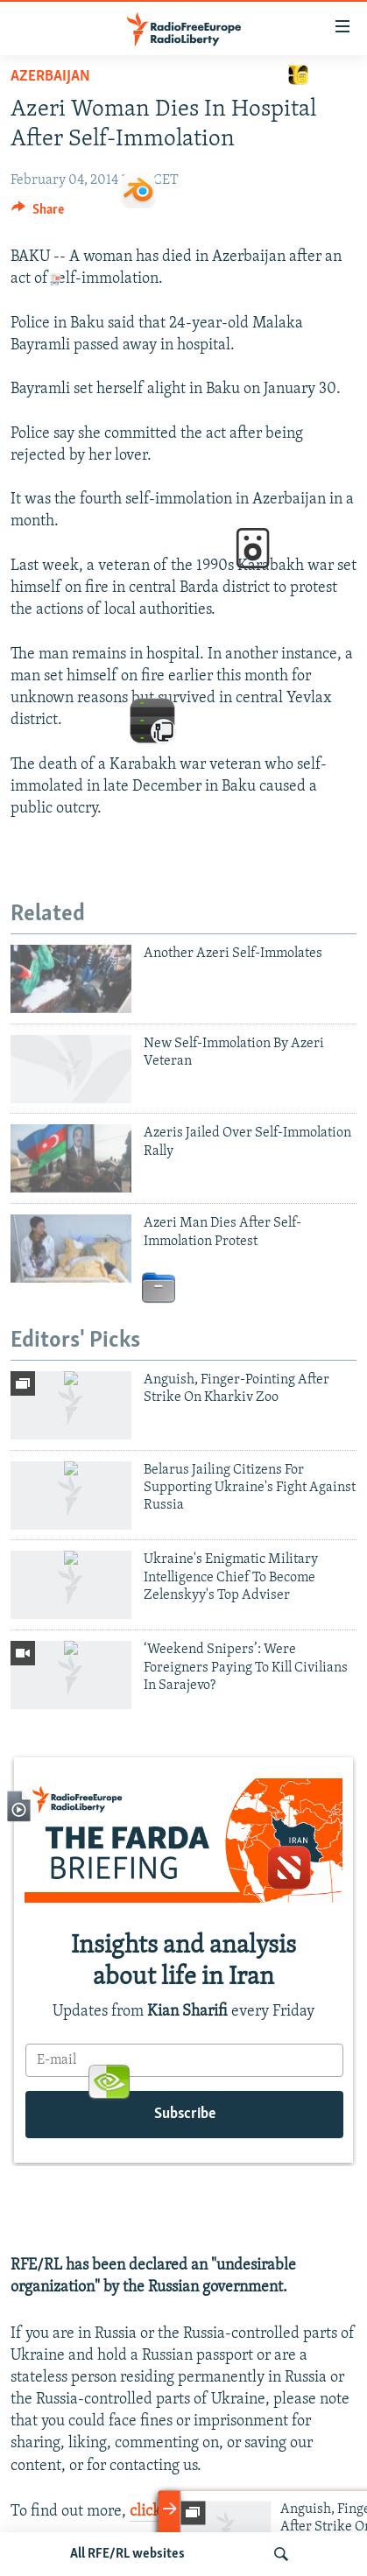  Describe the element at coordinates (298, 74) in the screenshot. I see `open Tuba, a Mastodon and Fediverse client` at that location.